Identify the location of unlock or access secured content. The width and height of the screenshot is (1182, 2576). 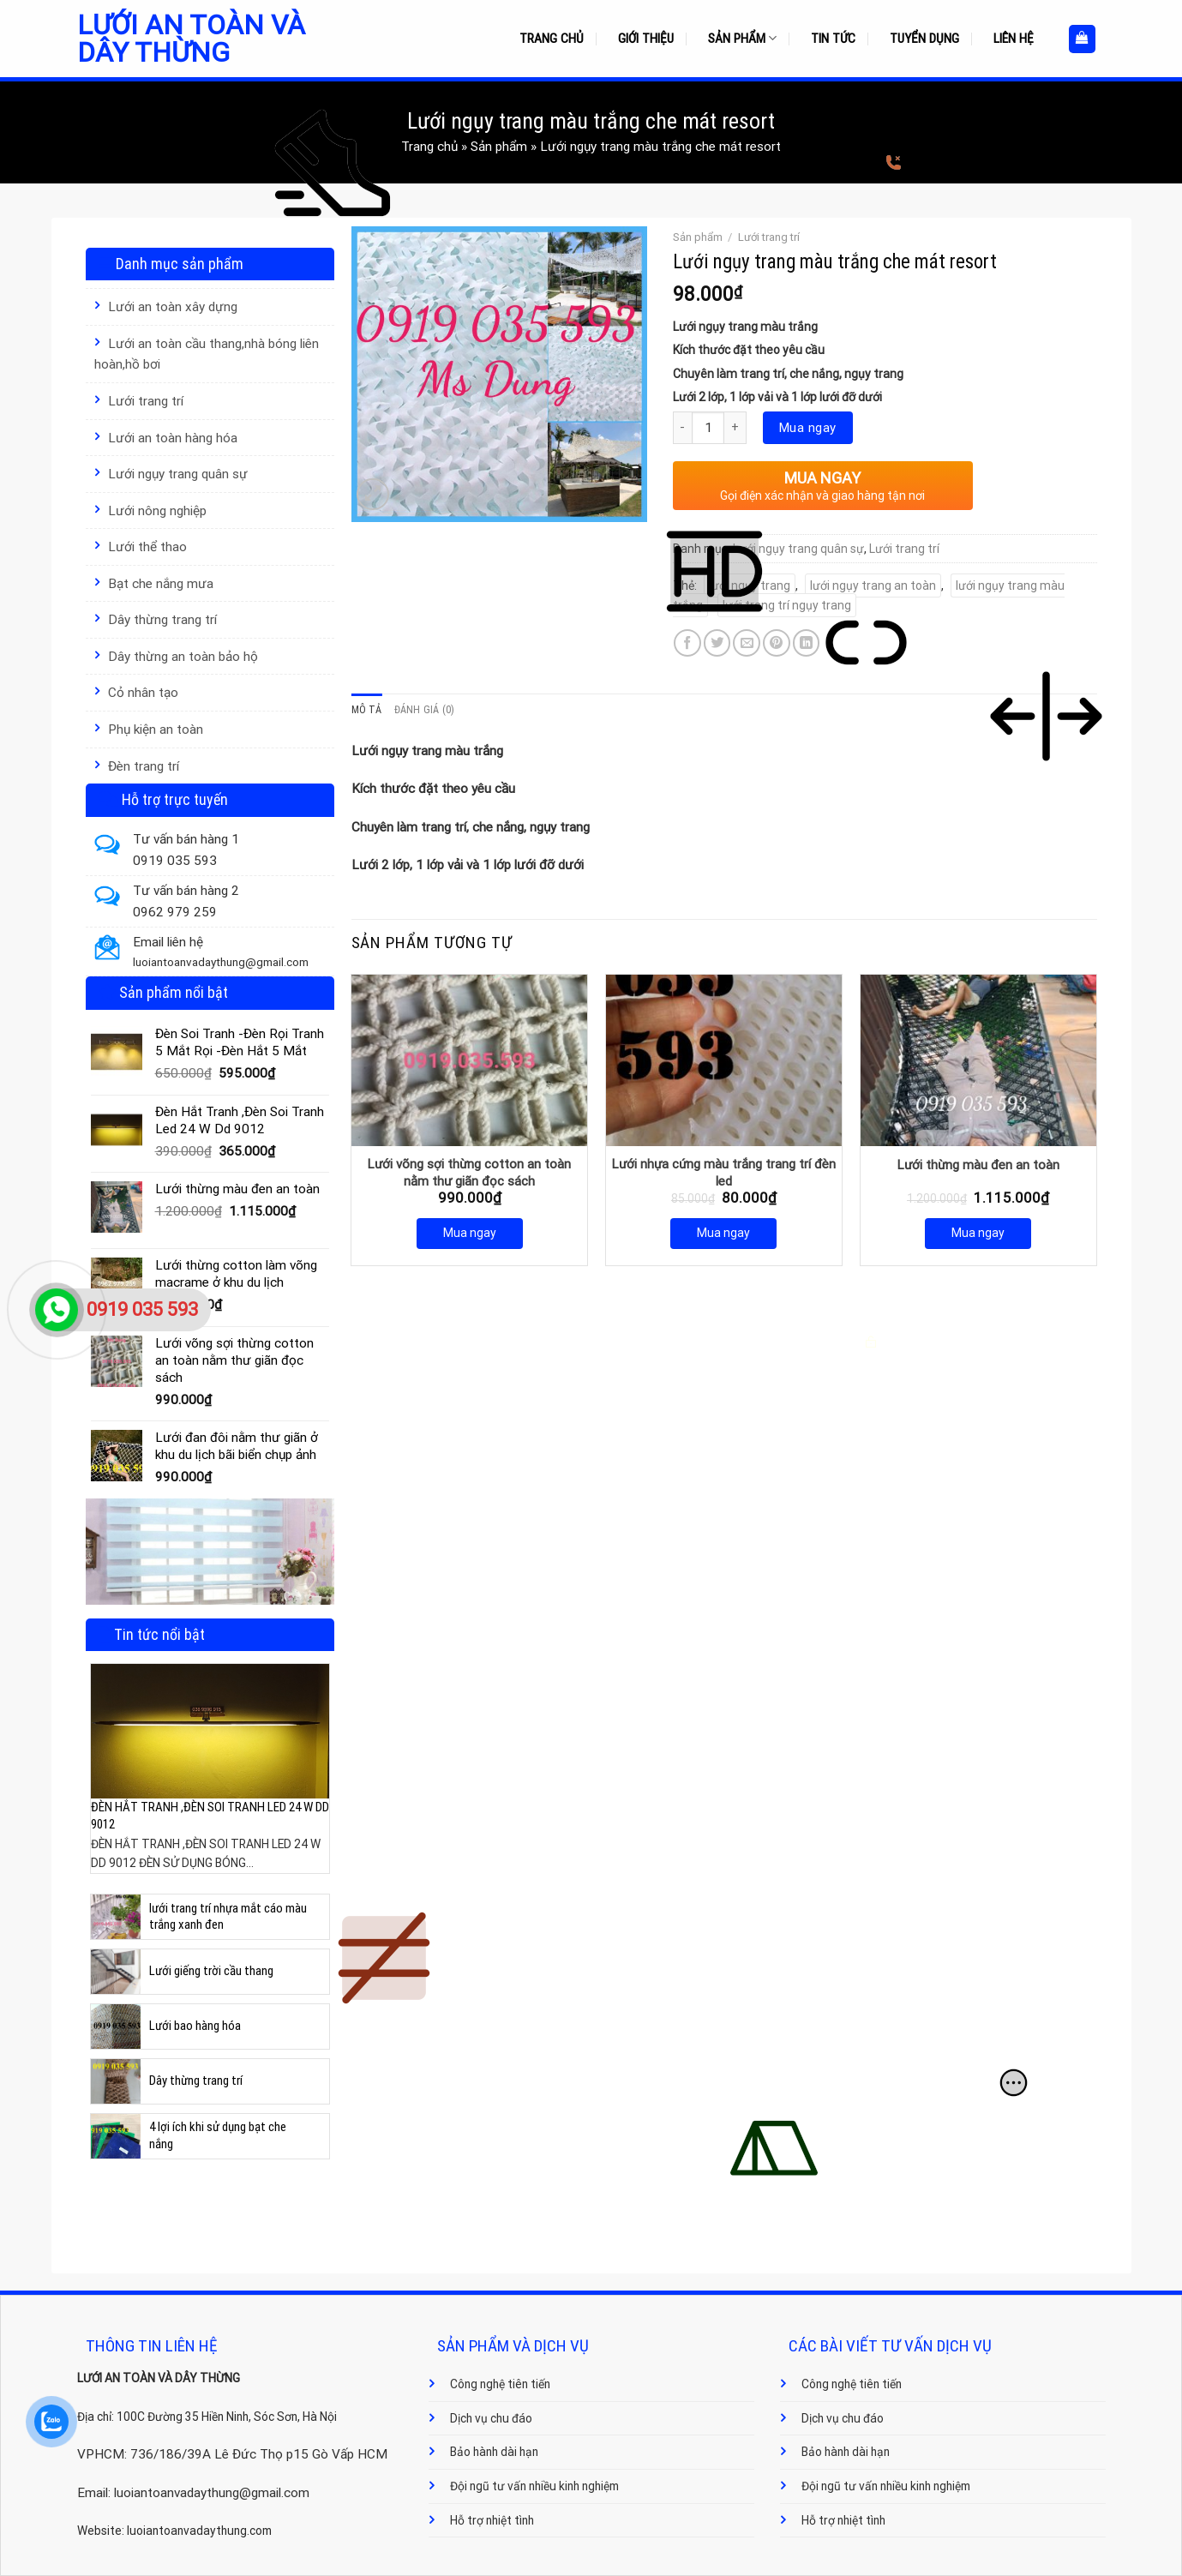
(871, 1342).